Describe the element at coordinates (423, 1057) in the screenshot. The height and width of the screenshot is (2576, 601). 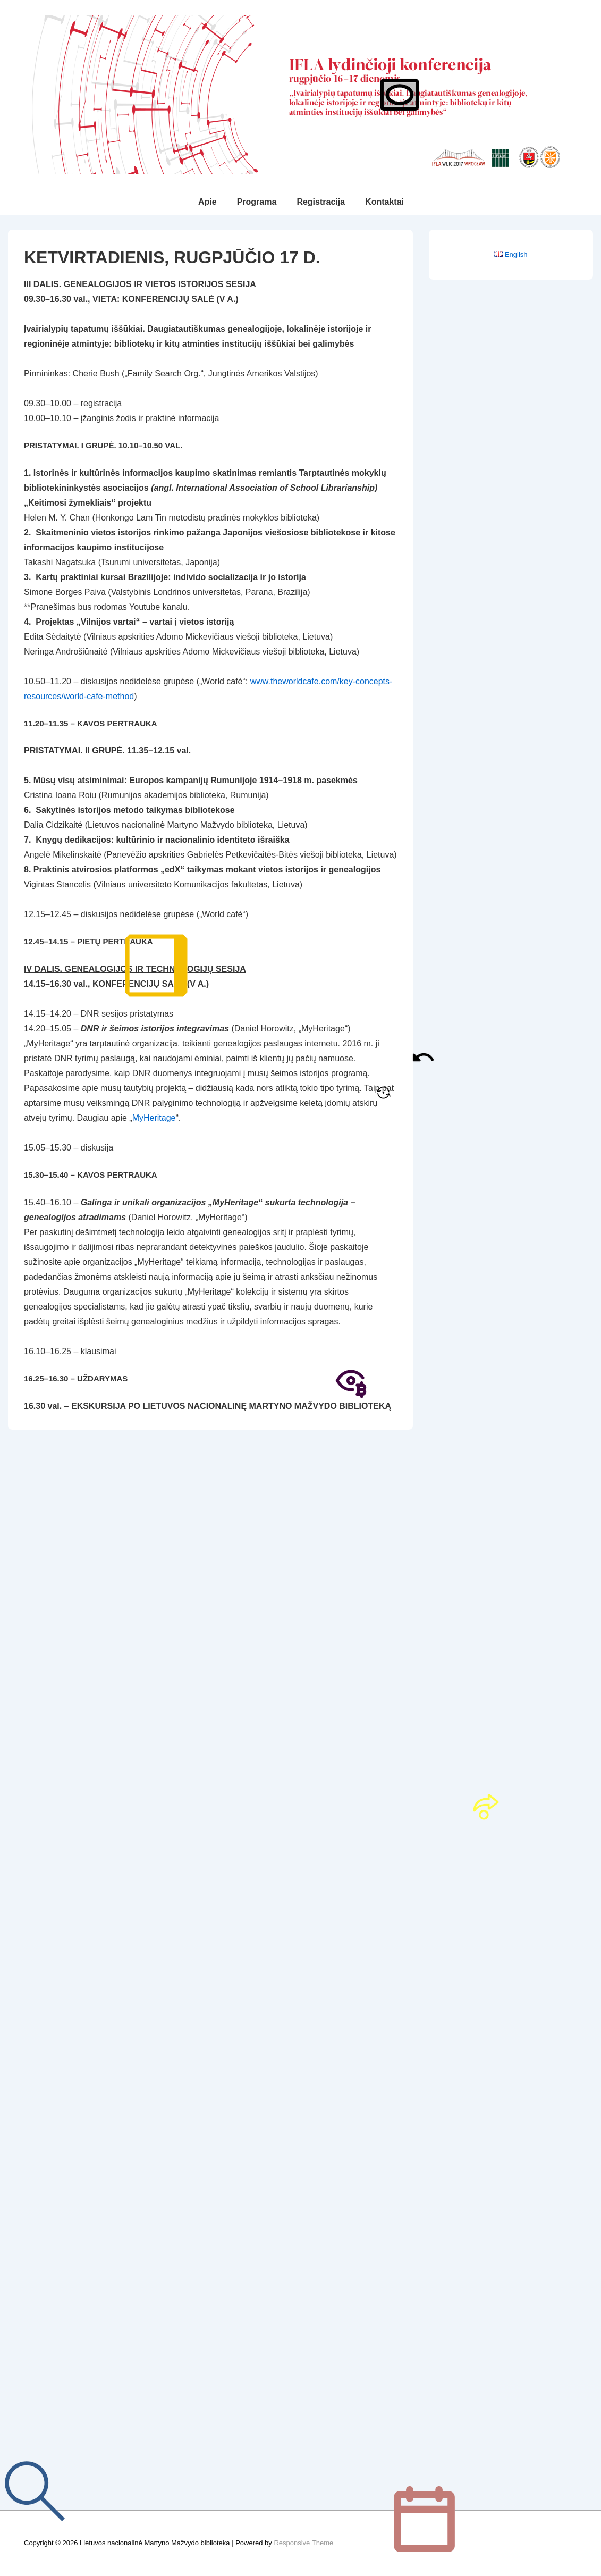
I see `undo the last action` at that location.